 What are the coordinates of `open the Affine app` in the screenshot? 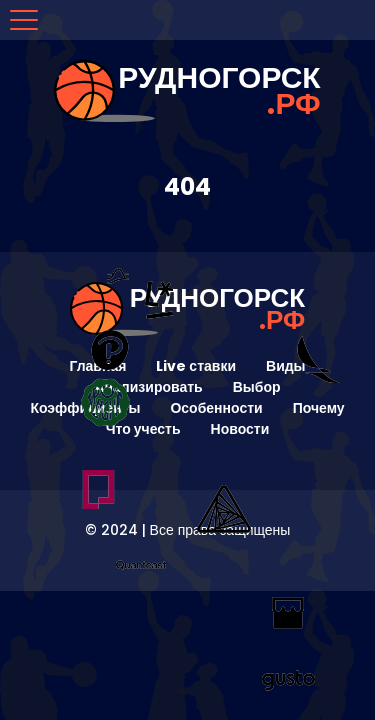 It's located at (224, 509).